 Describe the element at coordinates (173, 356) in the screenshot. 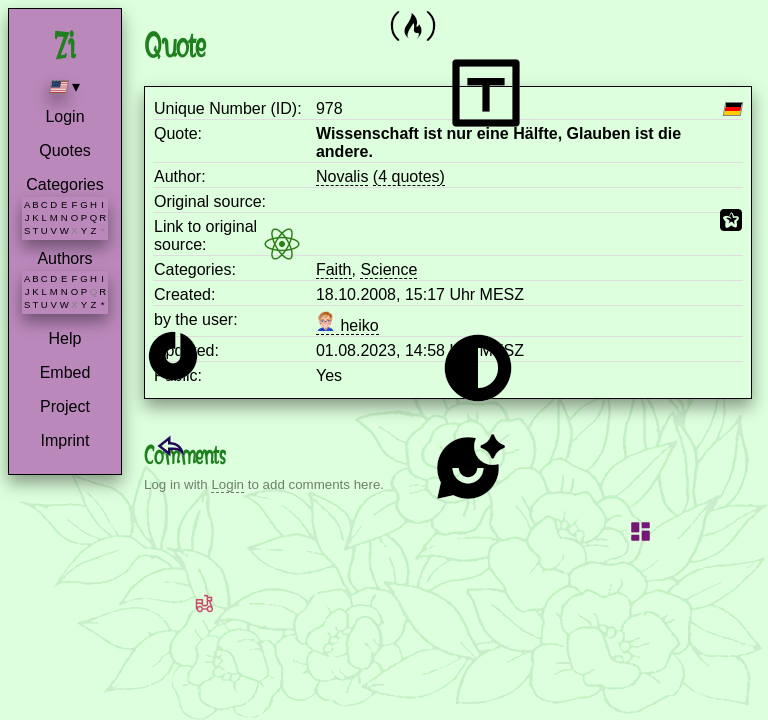

I see `play or access music library` at that location.